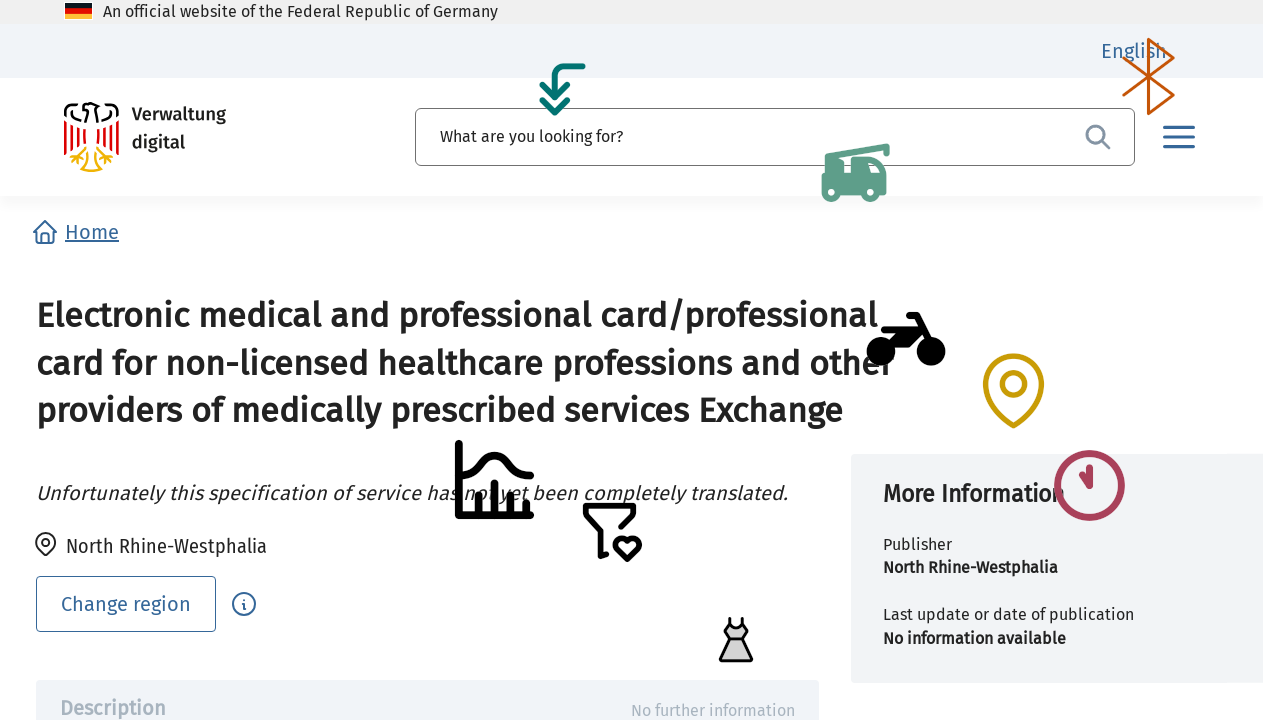  I want to click on toggle bluetooth connectivity, so click(1148, 76).